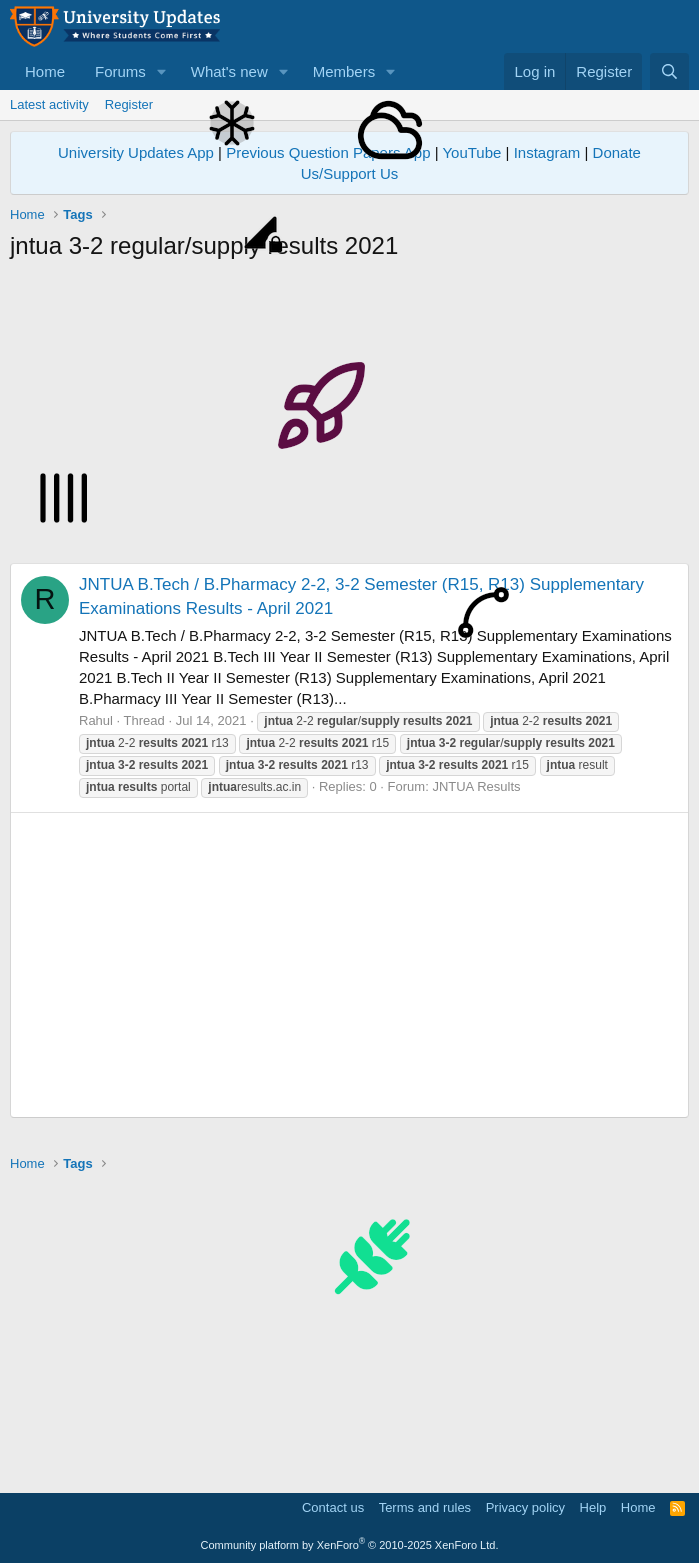  Describe the element at coordinates (390, 130) in the screenshot. I see `indicates cloudy weather conditions` at that location.